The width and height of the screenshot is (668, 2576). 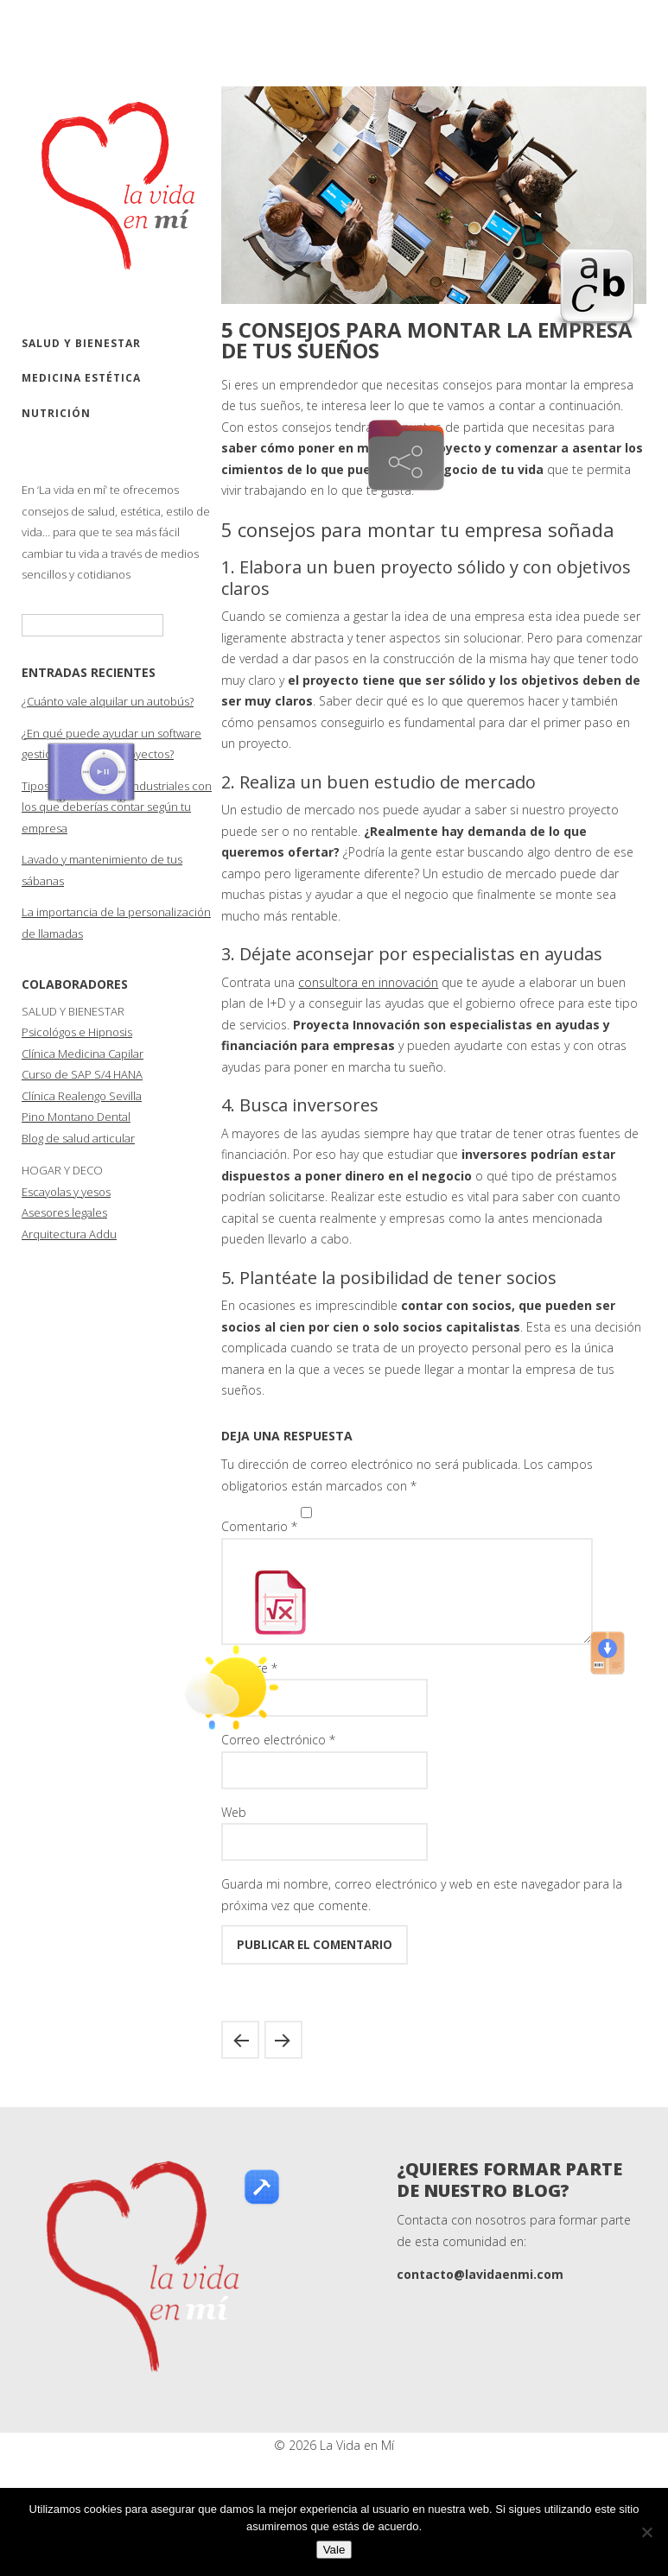 What do you see at coordinates (597, 285) in the screenshot?
I see `adjust font settings for your desktop` at bounding box center [597, 285].